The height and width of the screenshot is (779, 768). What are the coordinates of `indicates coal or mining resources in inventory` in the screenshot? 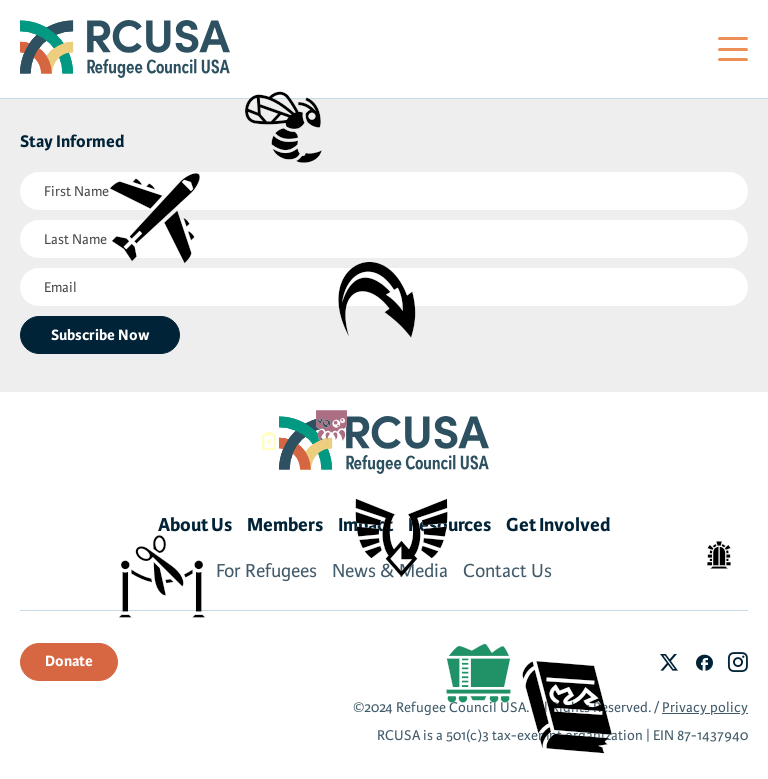 It's located at (478, 670).